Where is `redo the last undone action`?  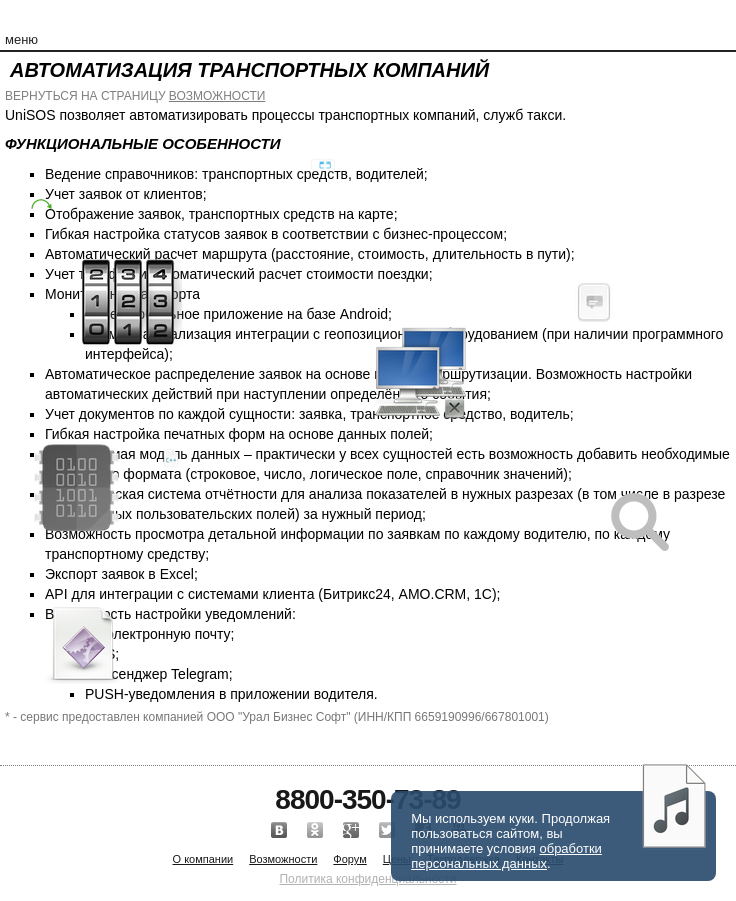
redo the last undone action is located at coordinates (41, 204).